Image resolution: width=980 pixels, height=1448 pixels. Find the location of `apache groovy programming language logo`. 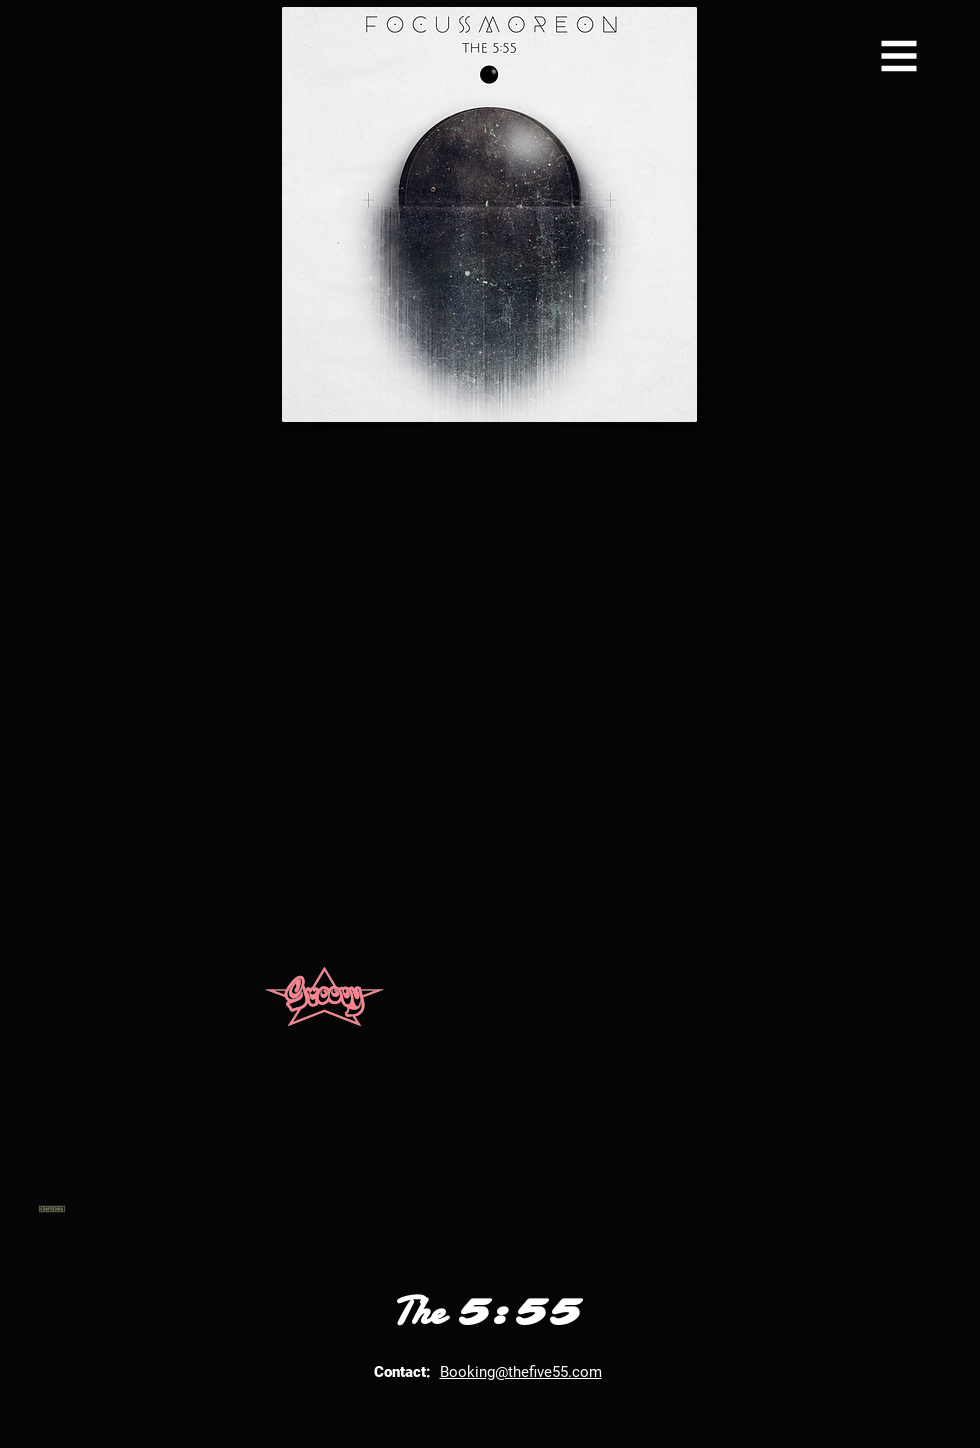

apache groovy programming language logo is located at coordinates (324, 996).